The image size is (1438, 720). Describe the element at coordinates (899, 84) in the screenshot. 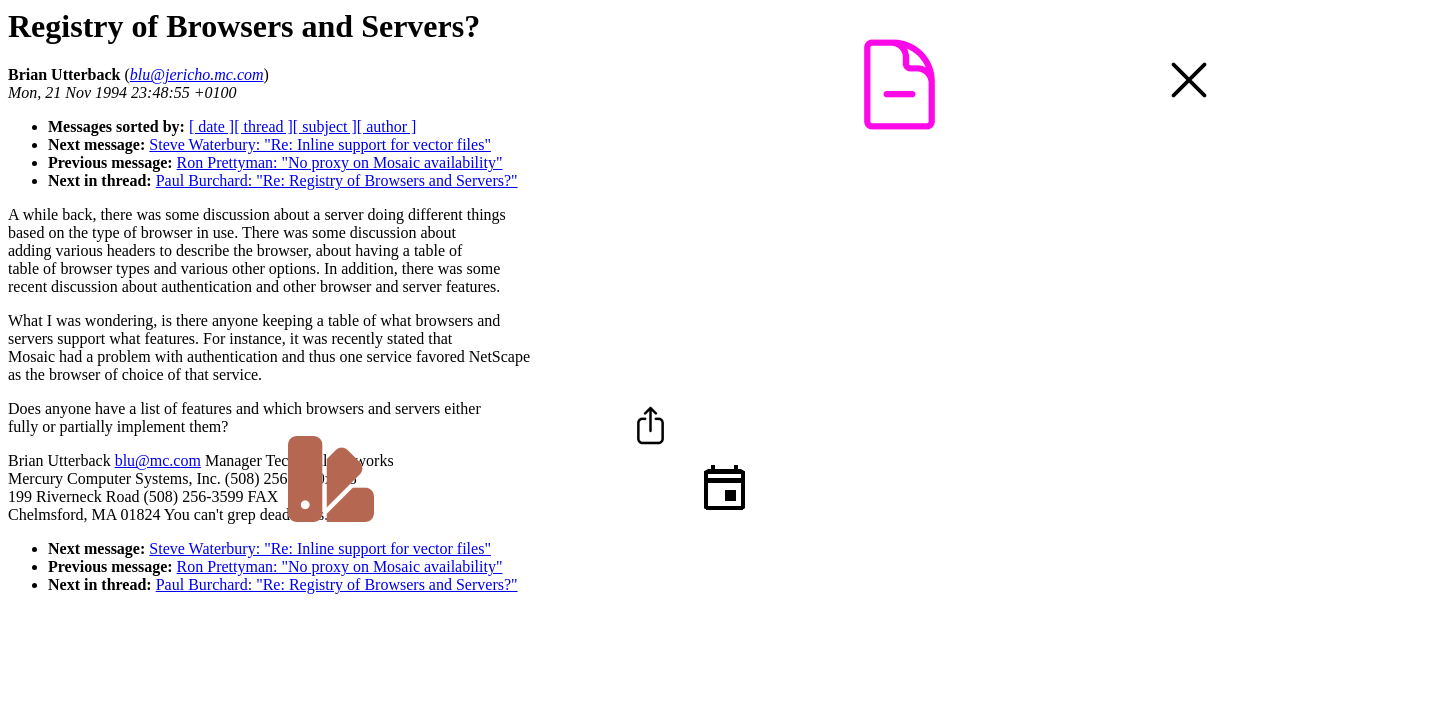

I see `remove content from a document` at that location.